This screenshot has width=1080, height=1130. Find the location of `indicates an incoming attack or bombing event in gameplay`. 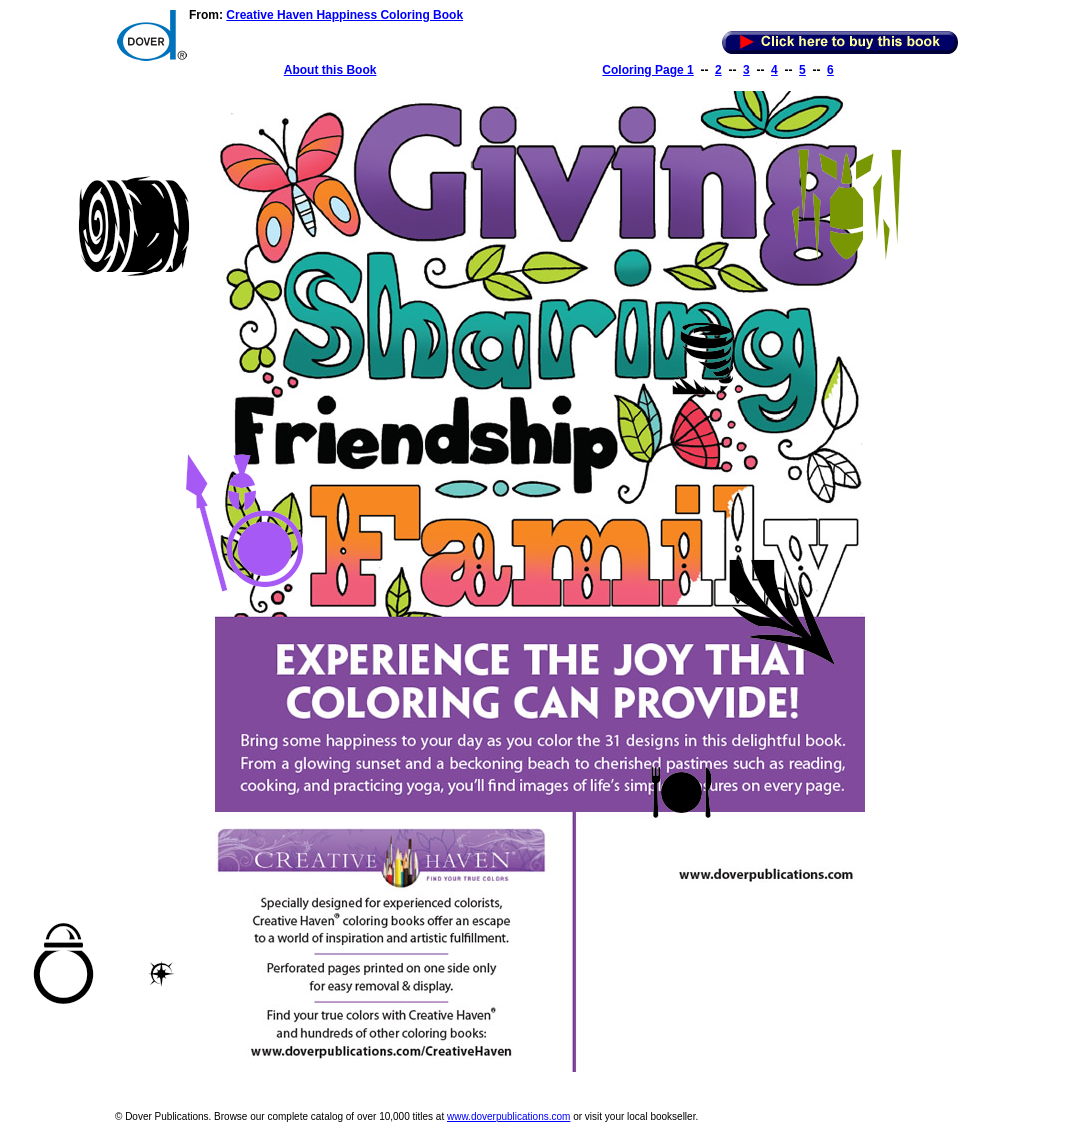

indicates an incoming attack or bombing event in gameplay is located at coordinates (846, 205).